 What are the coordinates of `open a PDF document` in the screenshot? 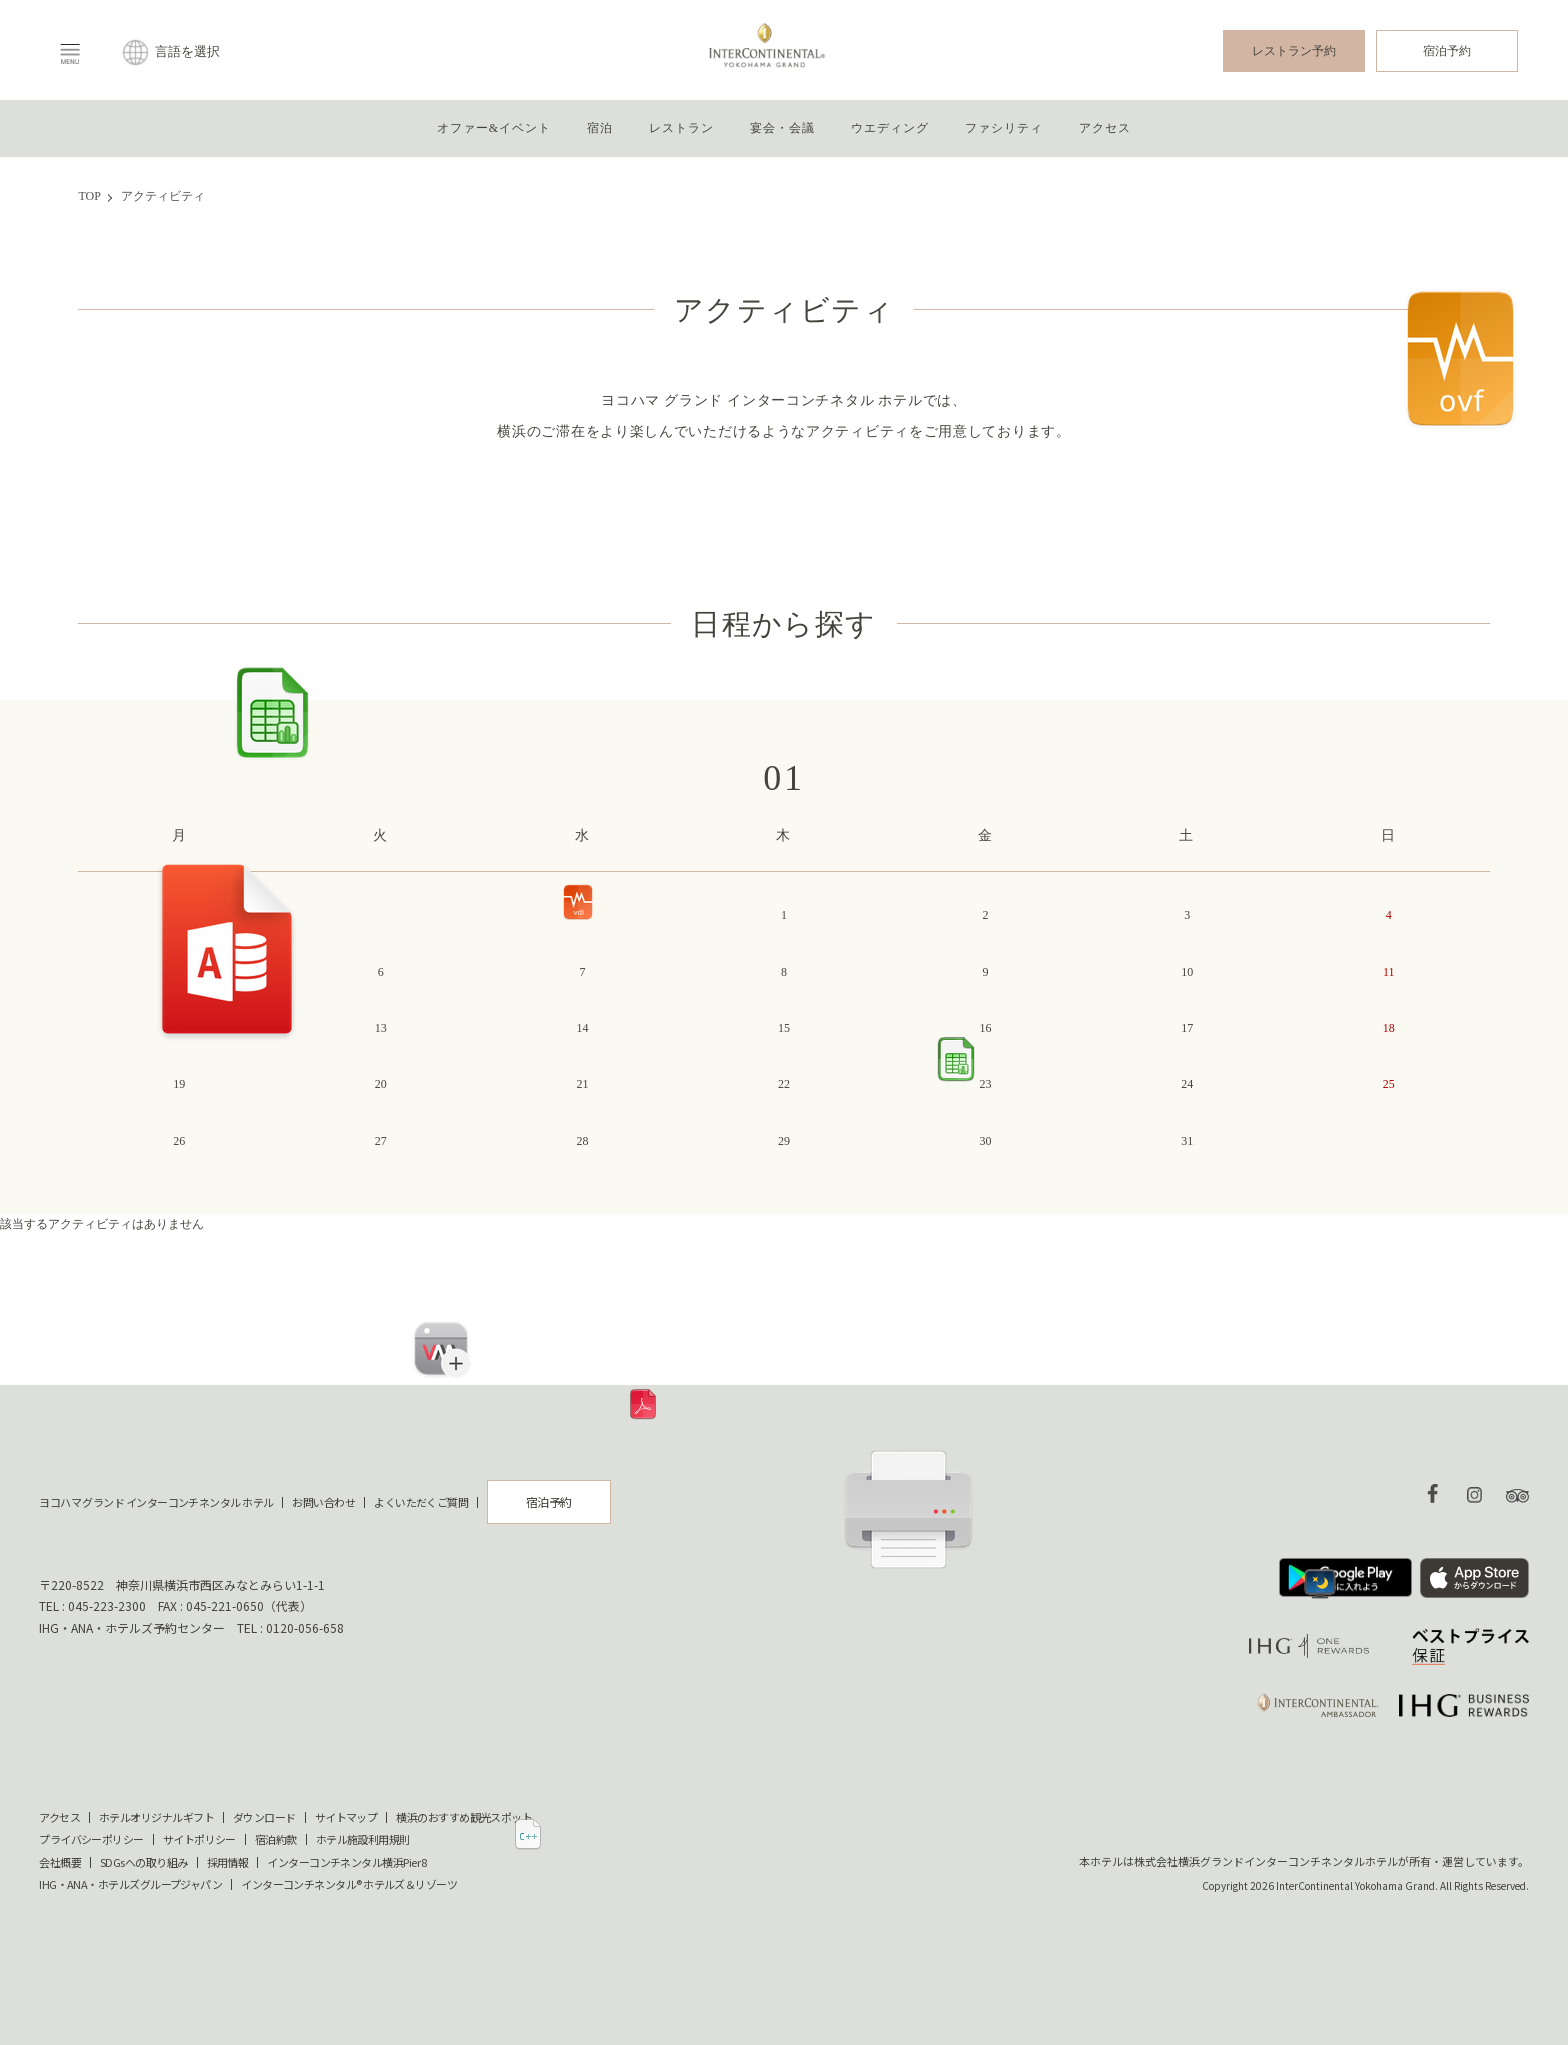 It's located at (643, 1404).